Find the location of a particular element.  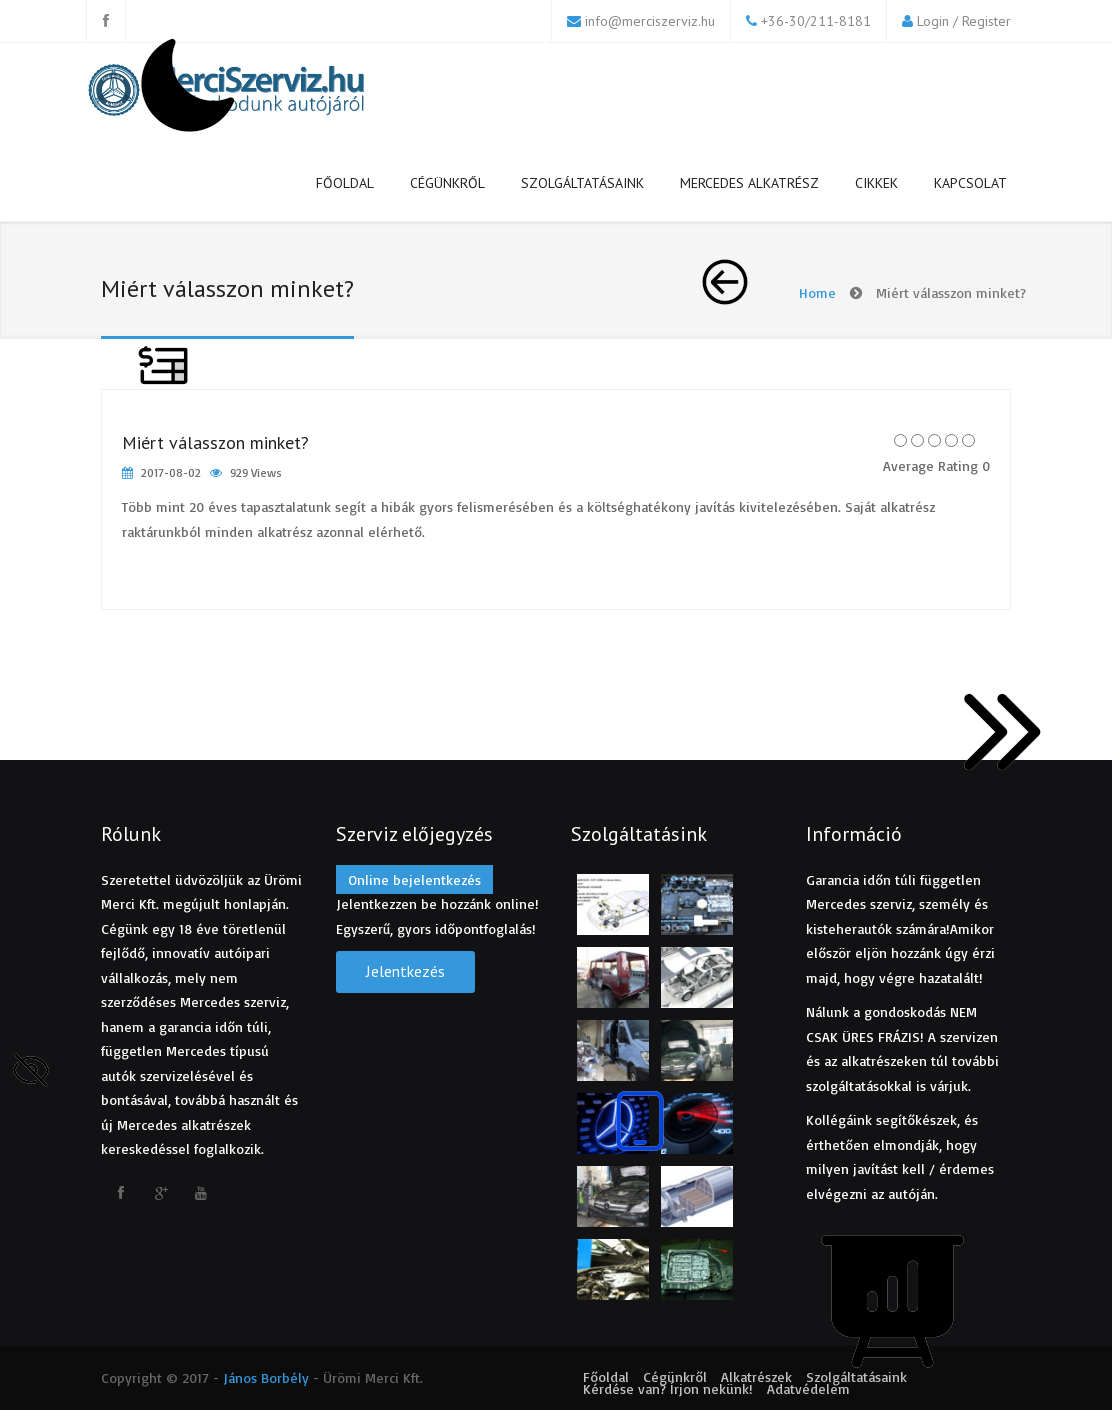

go back to the previous page is located at coordinates (725, 282).